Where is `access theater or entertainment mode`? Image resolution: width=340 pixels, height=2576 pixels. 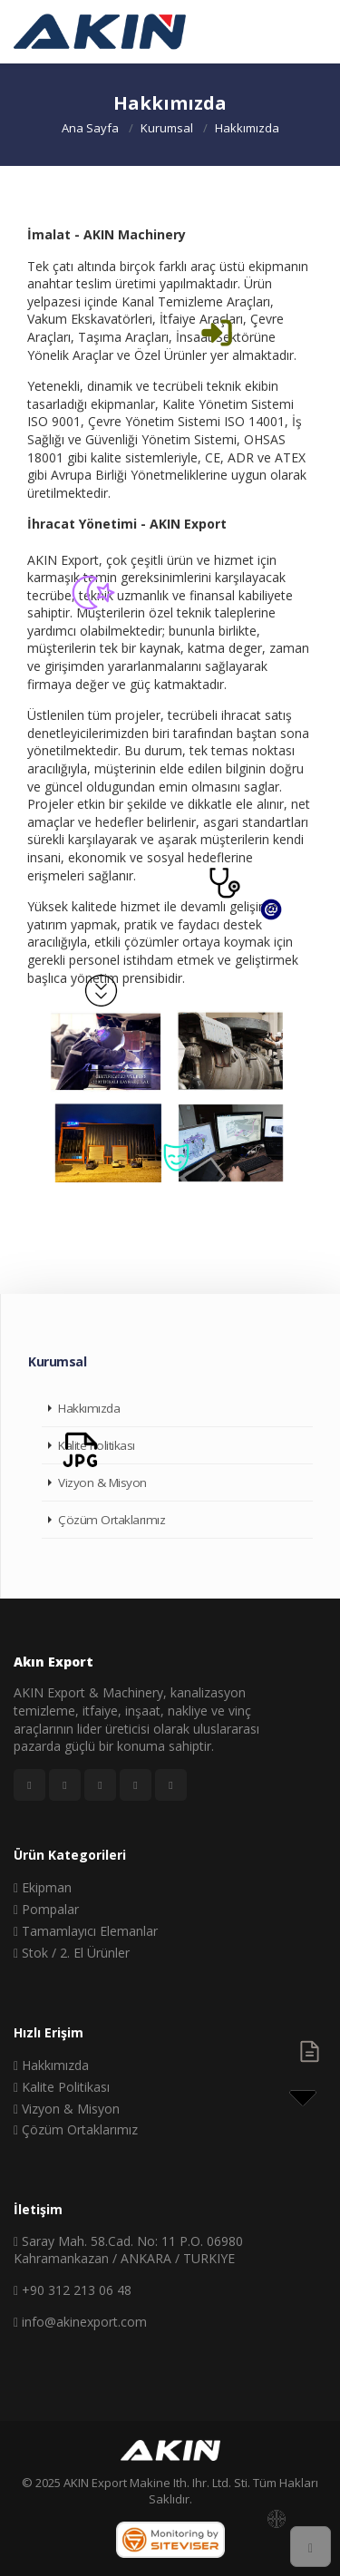
access theater or entertainment mode is located at coordinates (176, 1156).